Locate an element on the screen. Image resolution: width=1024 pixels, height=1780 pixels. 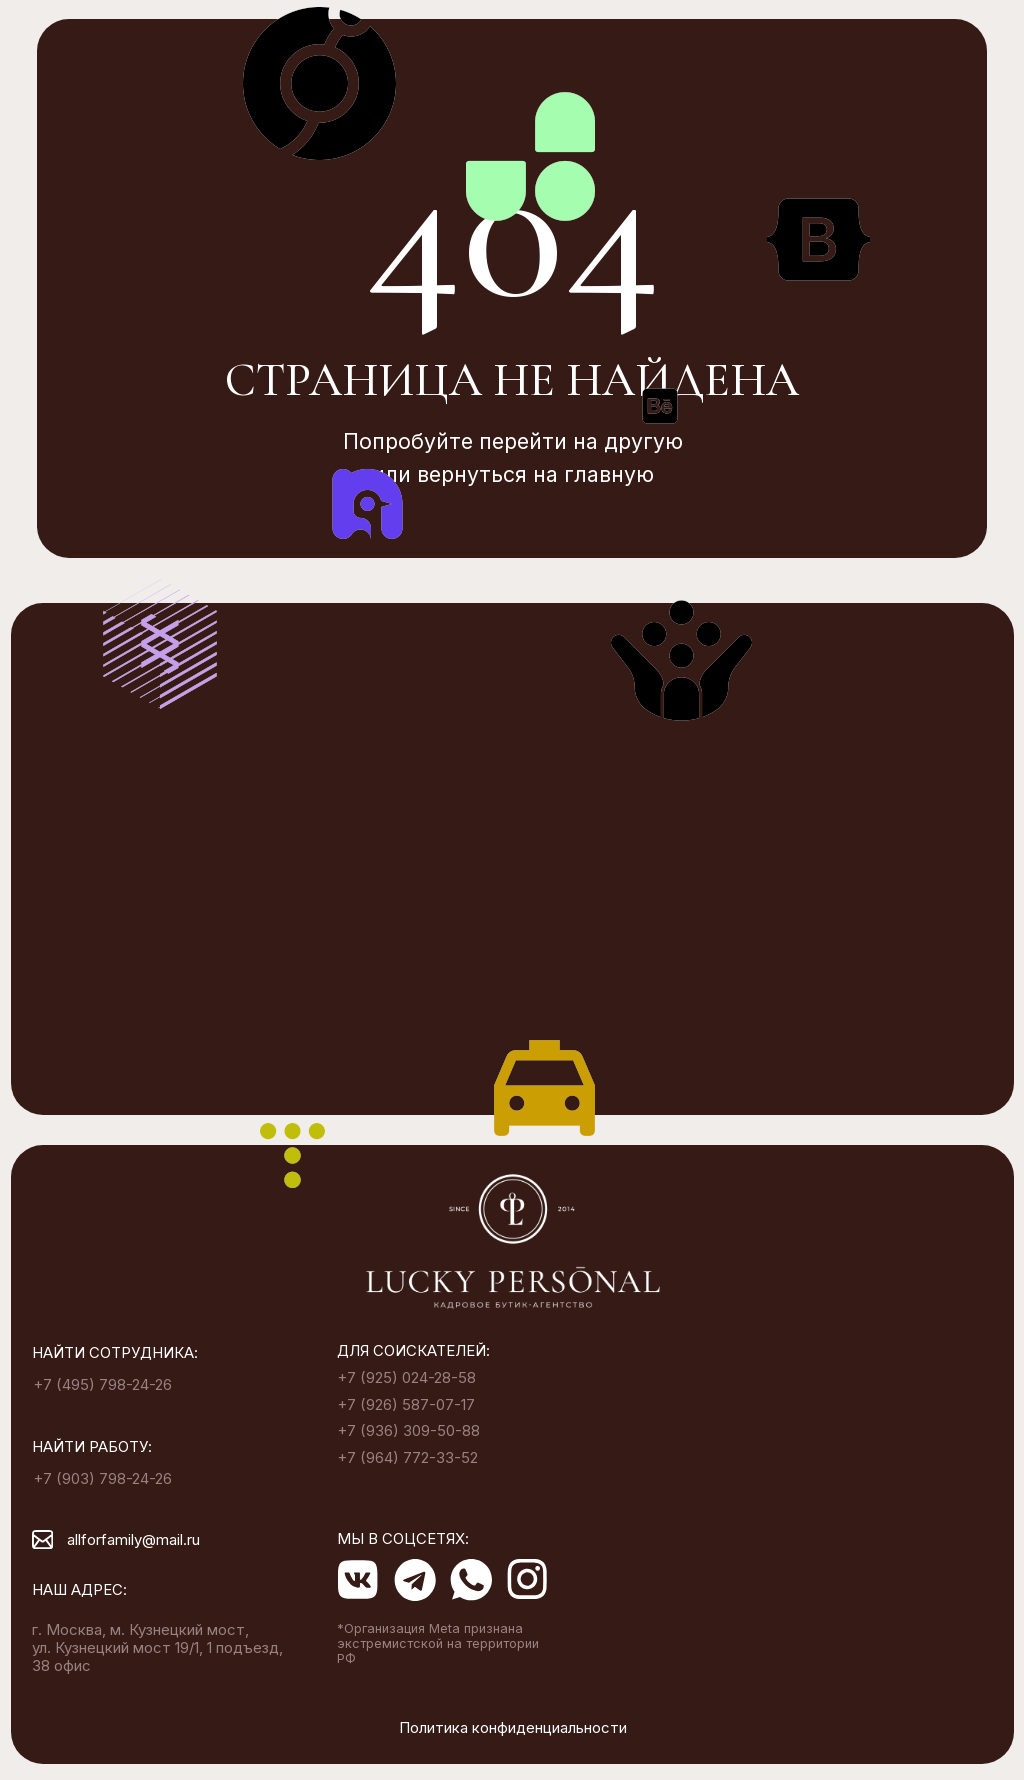
nobara linux distribution logo is located at coordinates (367, 504).